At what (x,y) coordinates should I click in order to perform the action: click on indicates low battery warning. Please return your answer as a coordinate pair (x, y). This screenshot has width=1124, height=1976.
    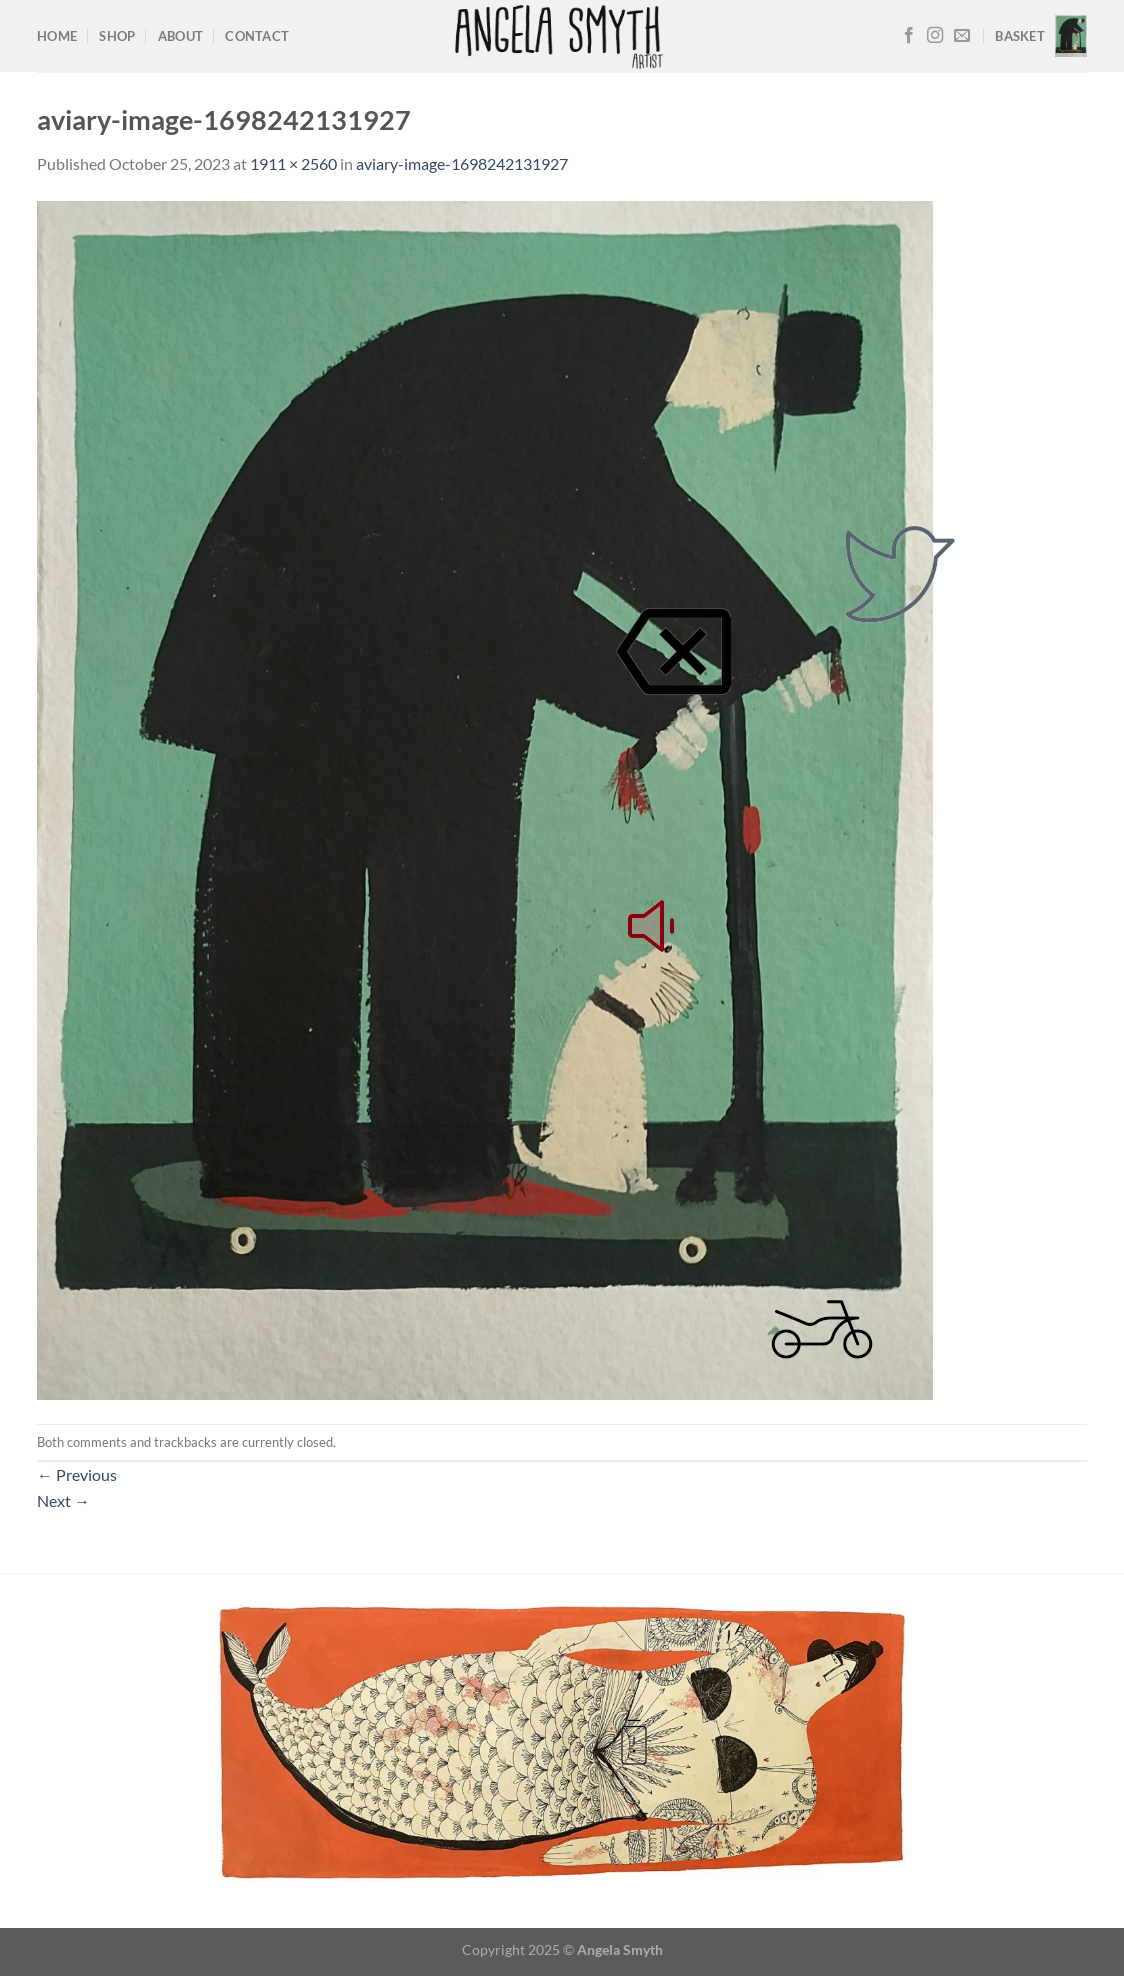
    Looking at the image, I should click on (634, 1743).